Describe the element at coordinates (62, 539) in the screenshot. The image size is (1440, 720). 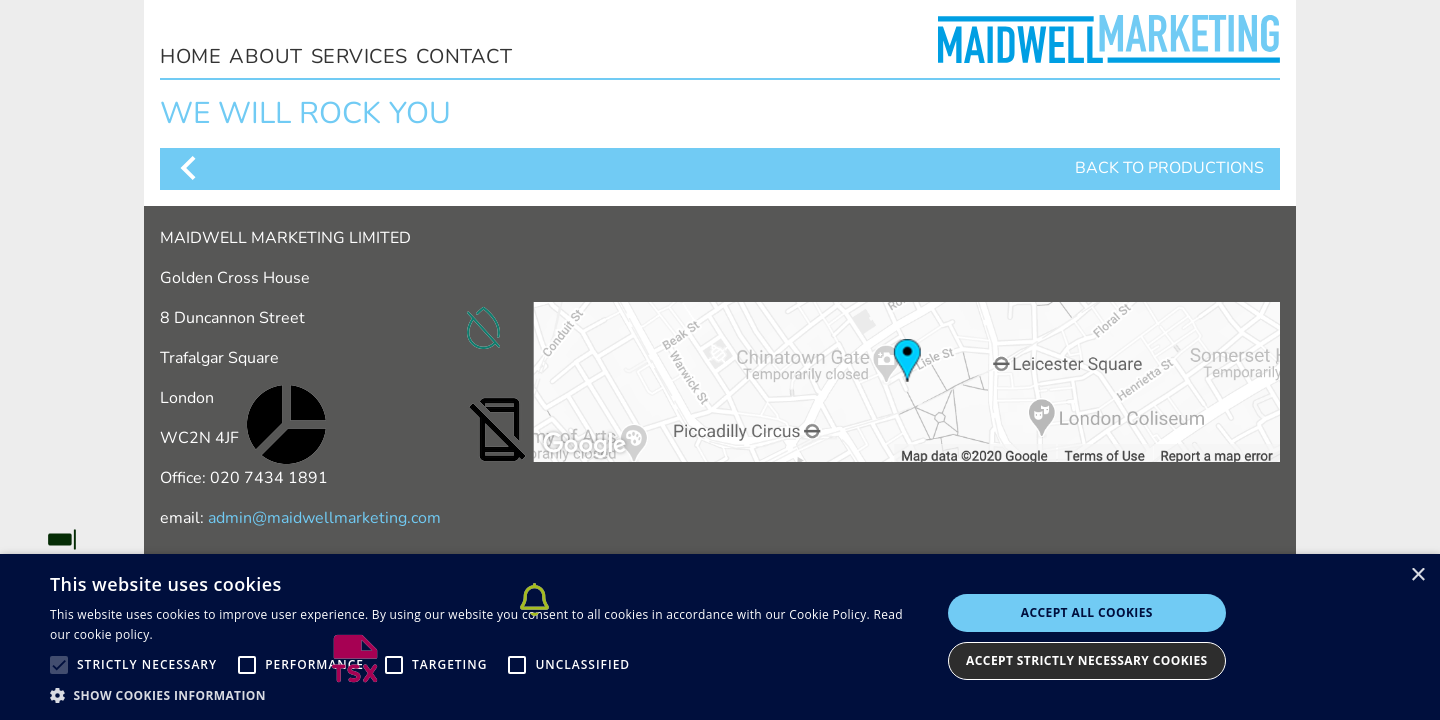
I see `align content to the right` at that location.